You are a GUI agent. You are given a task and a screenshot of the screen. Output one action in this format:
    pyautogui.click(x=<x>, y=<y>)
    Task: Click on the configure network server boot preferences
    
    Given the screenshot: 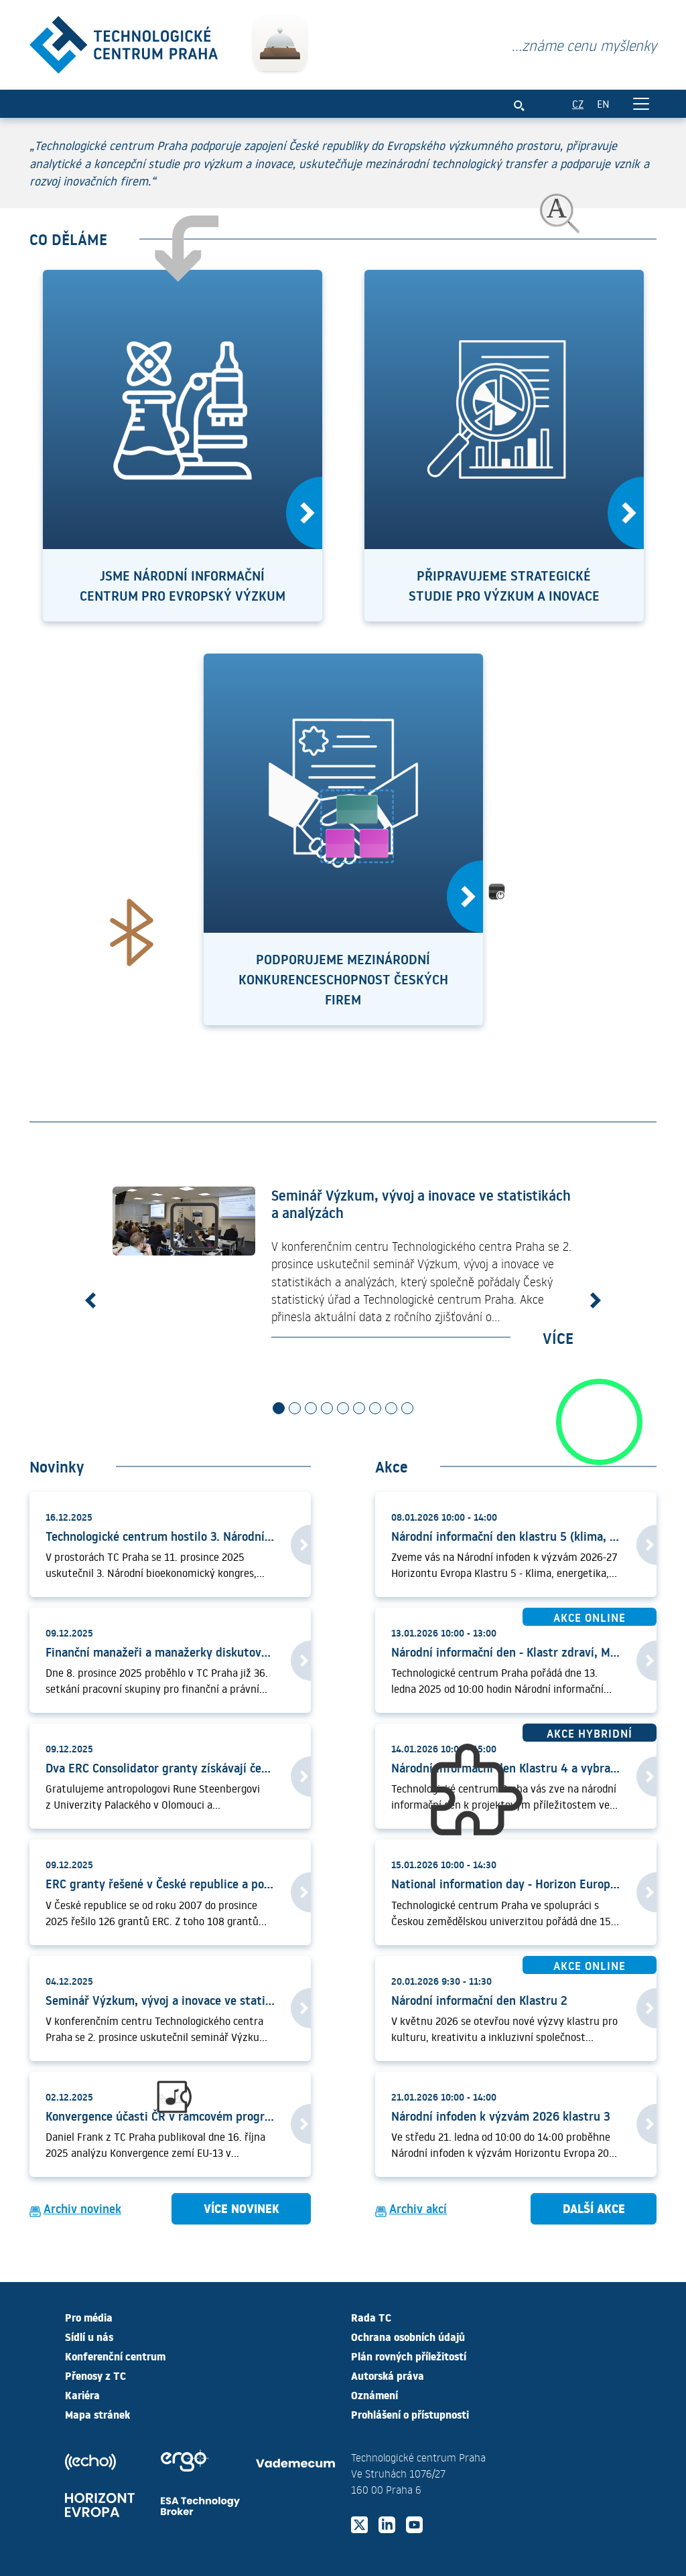 What is the action you would take?
    pyautogui.click(x=496, y=891)
    